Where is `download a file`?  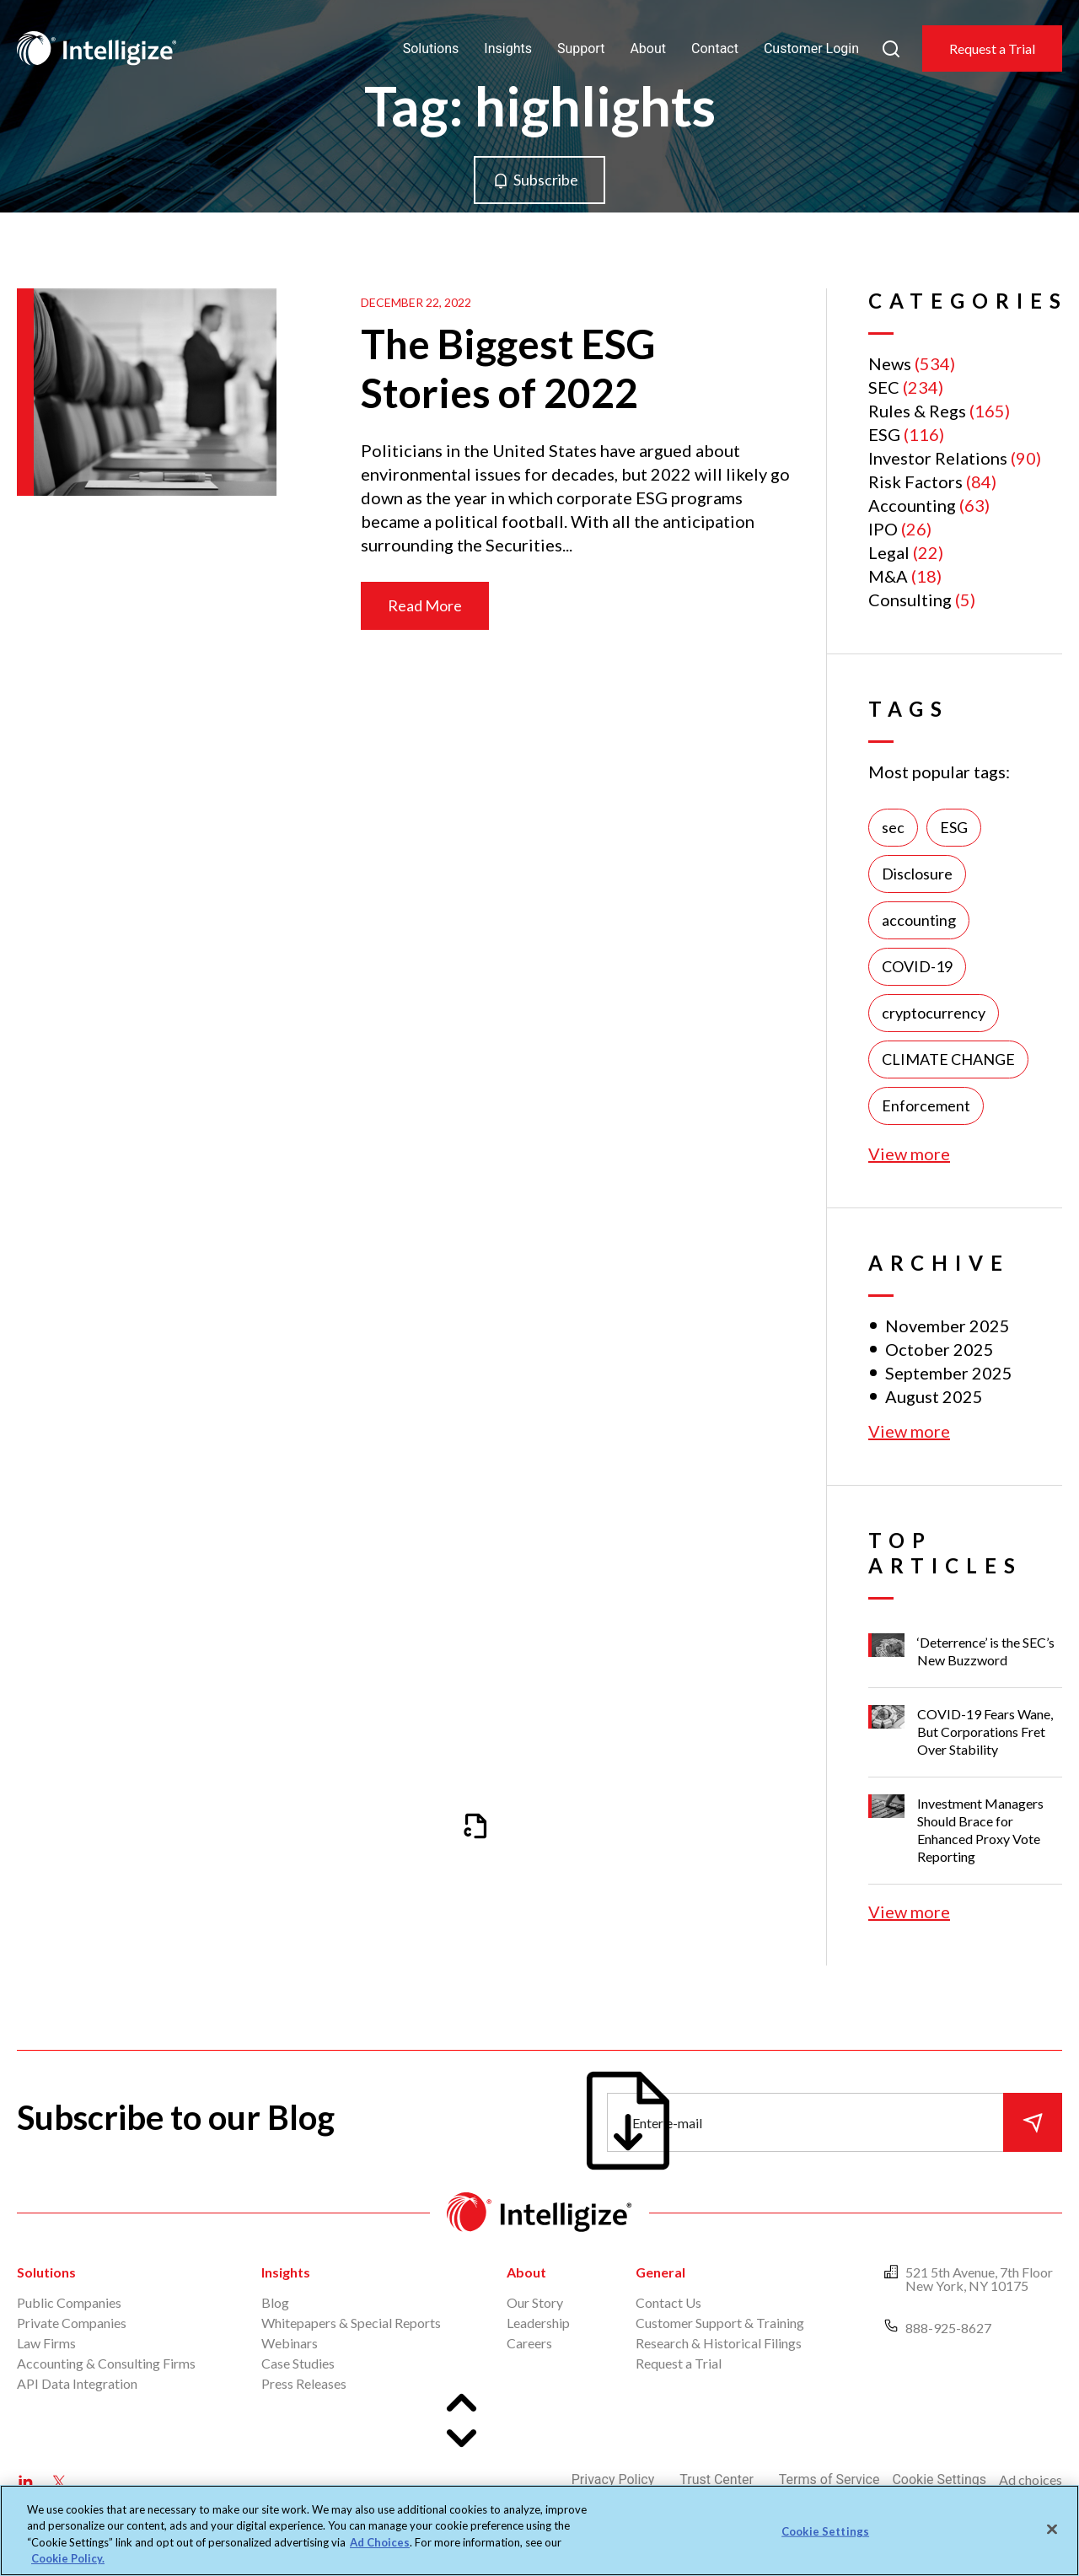
download a file is located at coordinates (628, 2121).